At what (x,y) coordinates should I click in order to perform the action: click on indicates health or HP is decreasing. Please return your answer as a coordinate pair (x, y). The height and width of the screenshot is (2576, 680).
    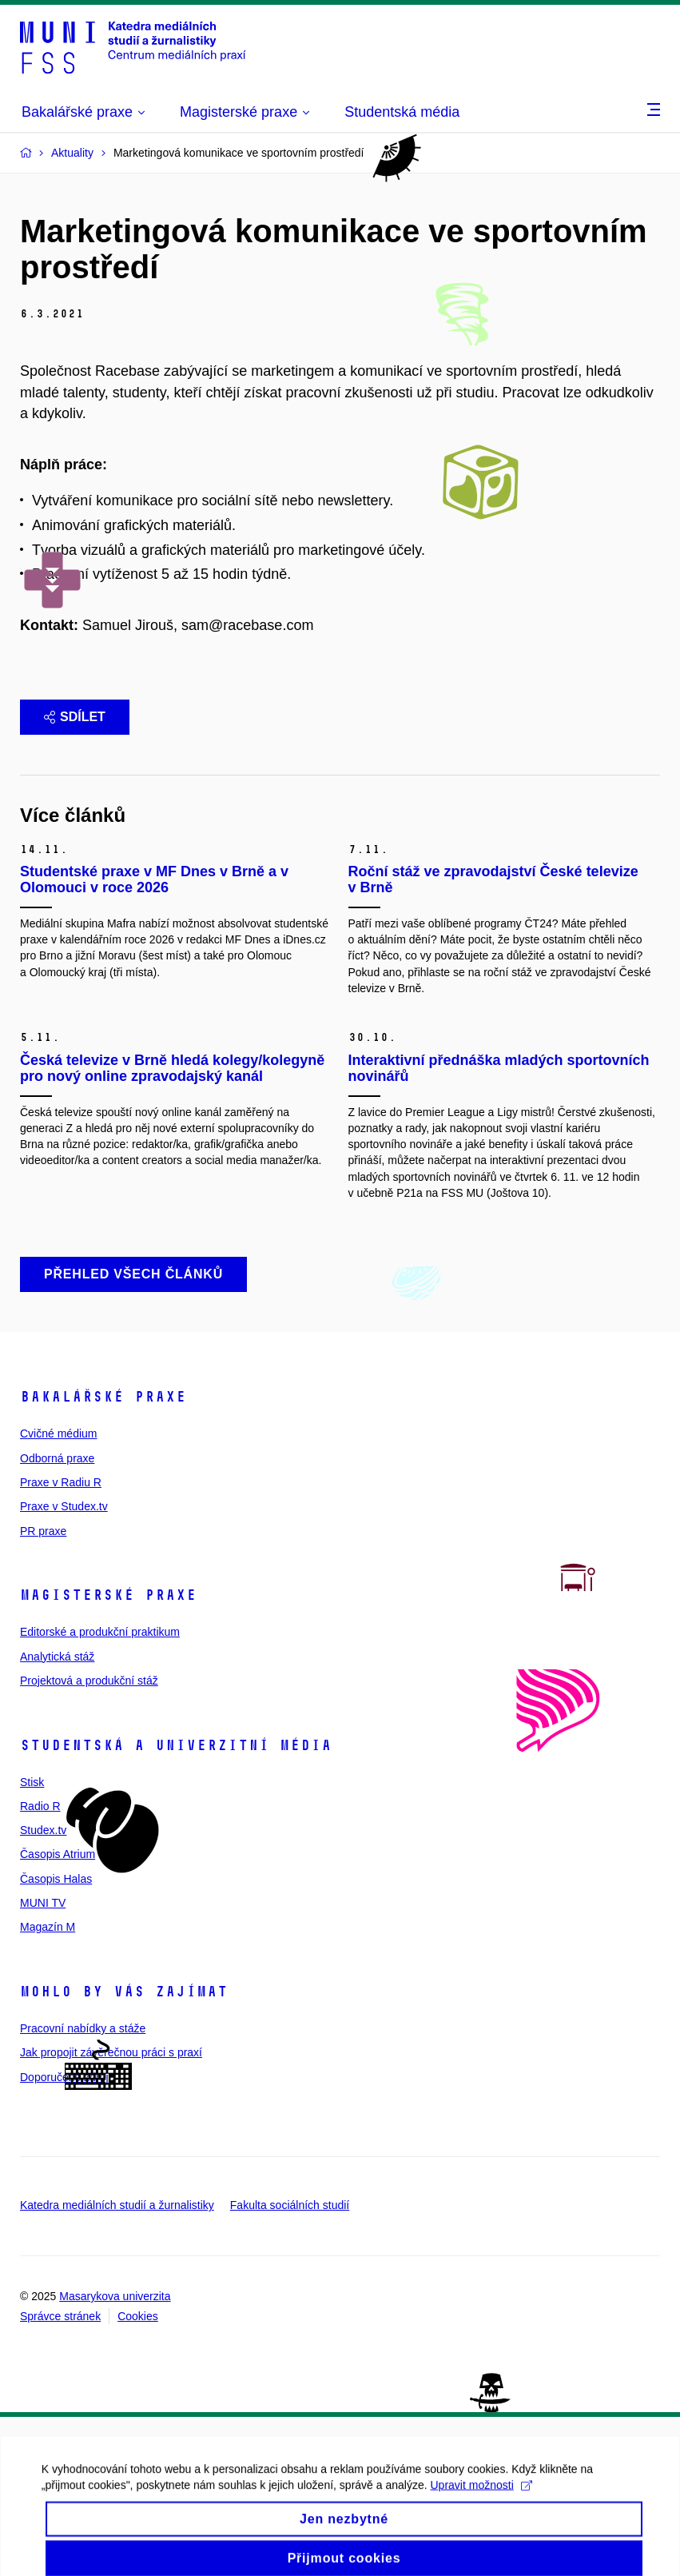
    Looking at the image, I should click on (52, 580).